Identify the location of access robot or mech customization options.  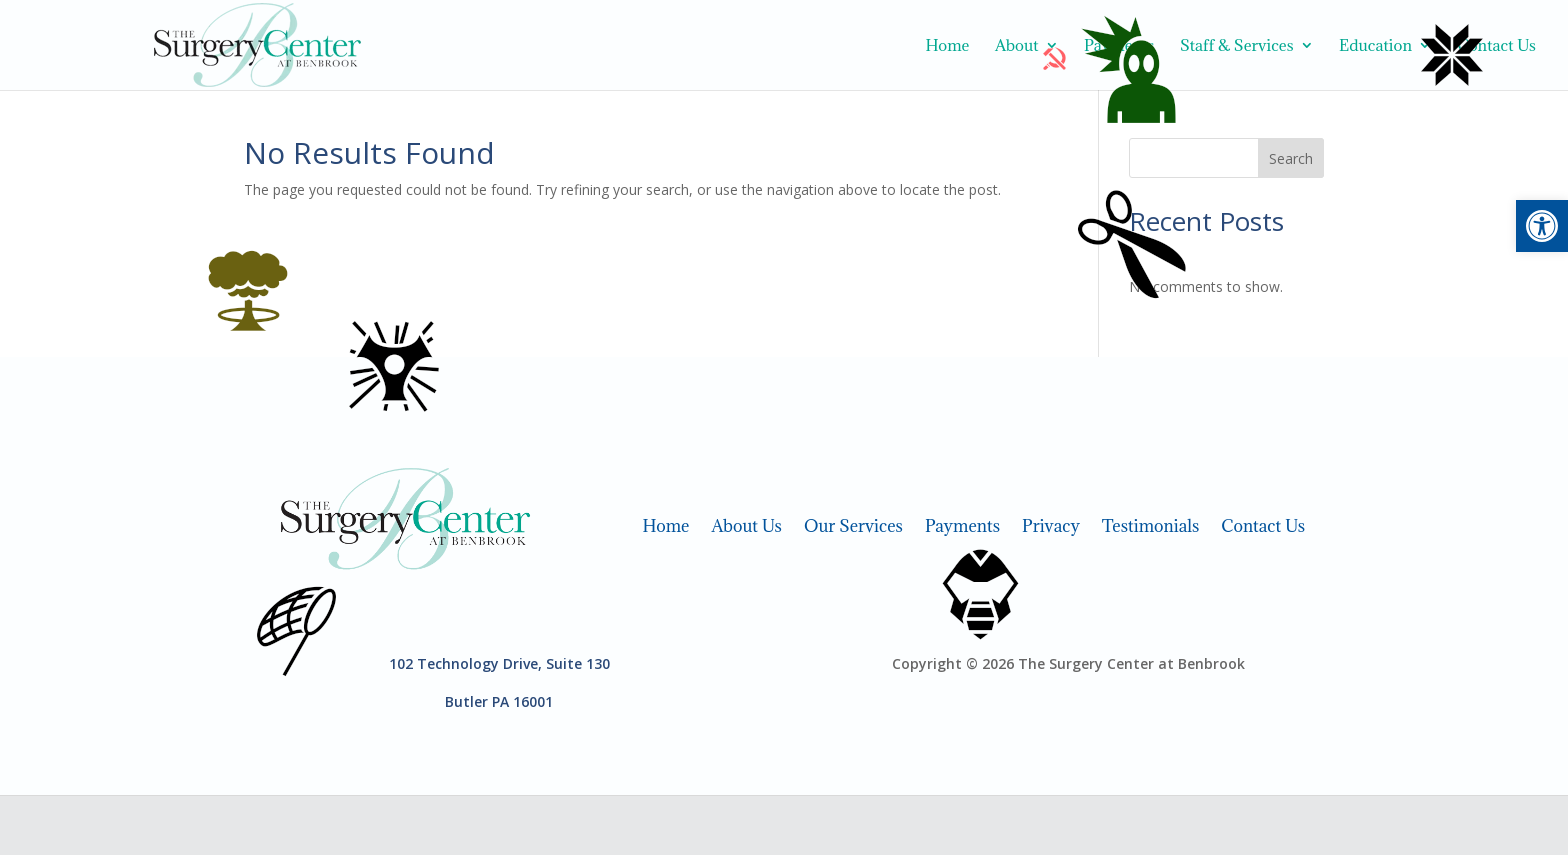
(980, 594).